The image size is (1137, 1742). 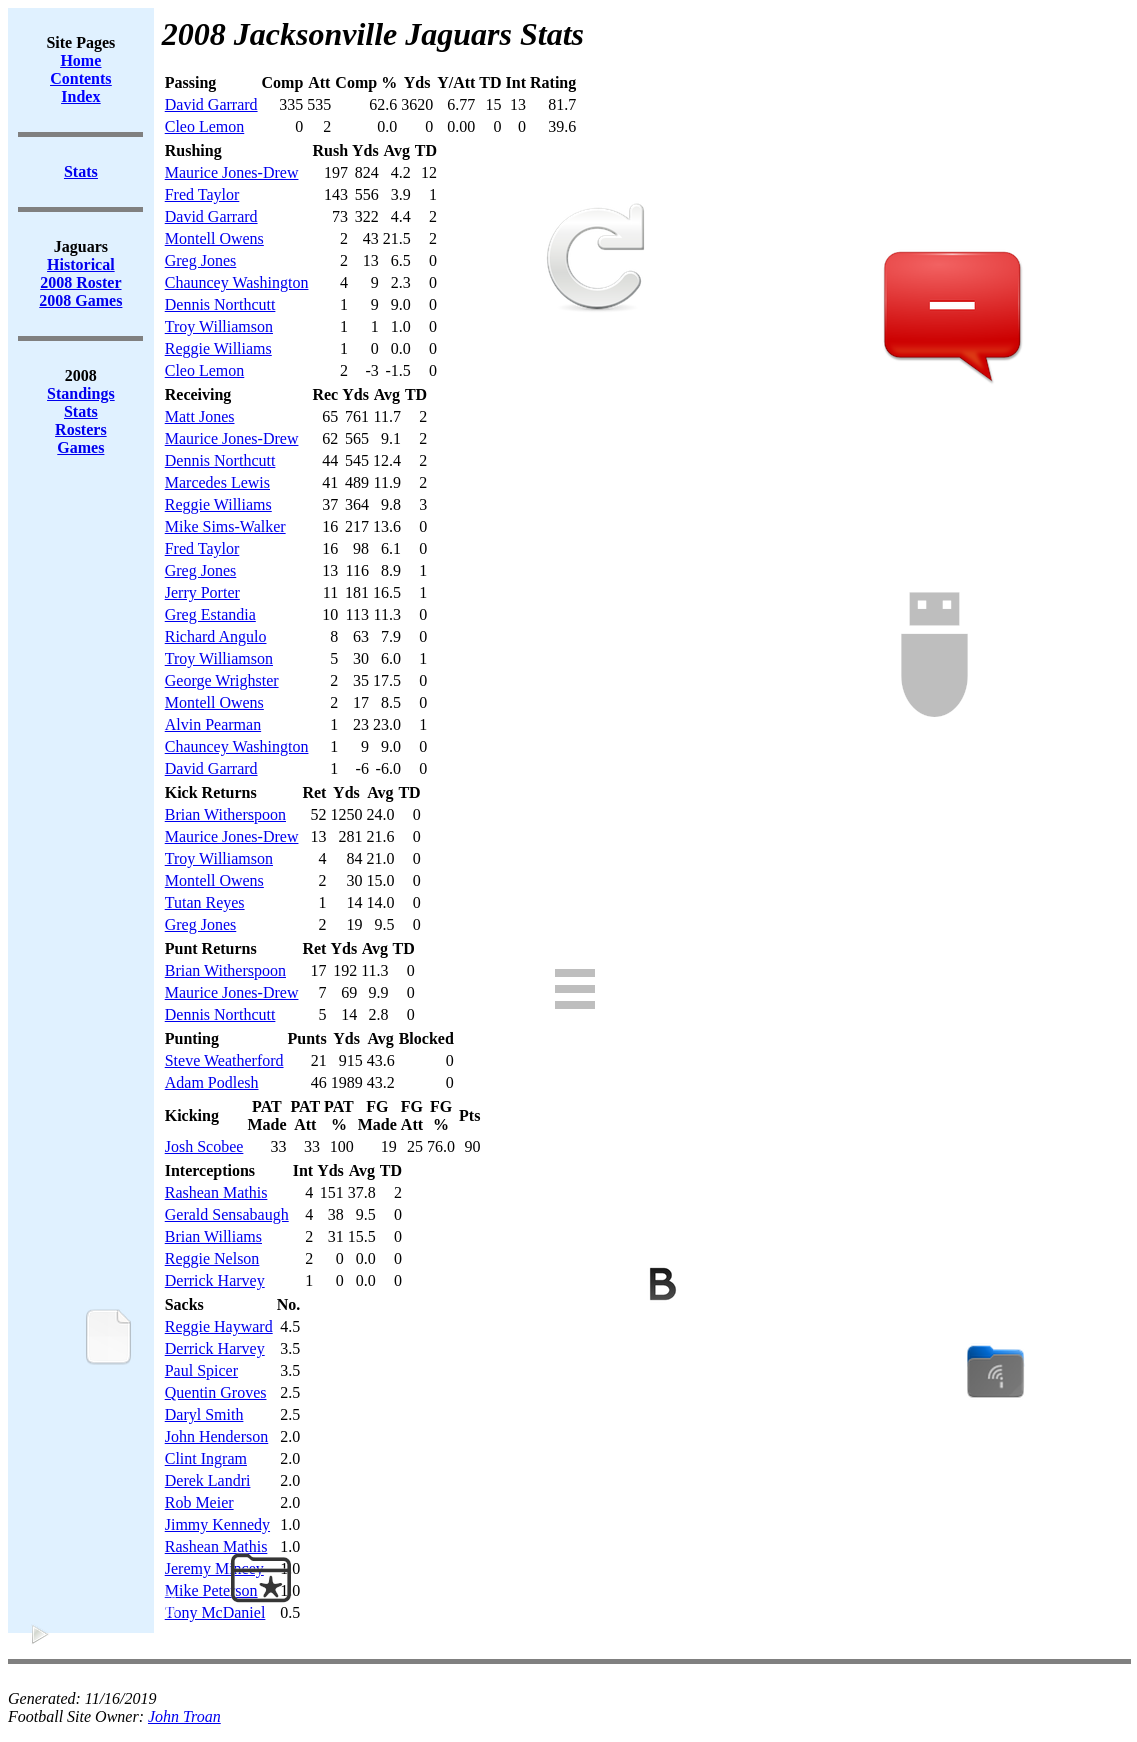 I want to click on open insync cloud sync folder, so click(x=995, y=1371).